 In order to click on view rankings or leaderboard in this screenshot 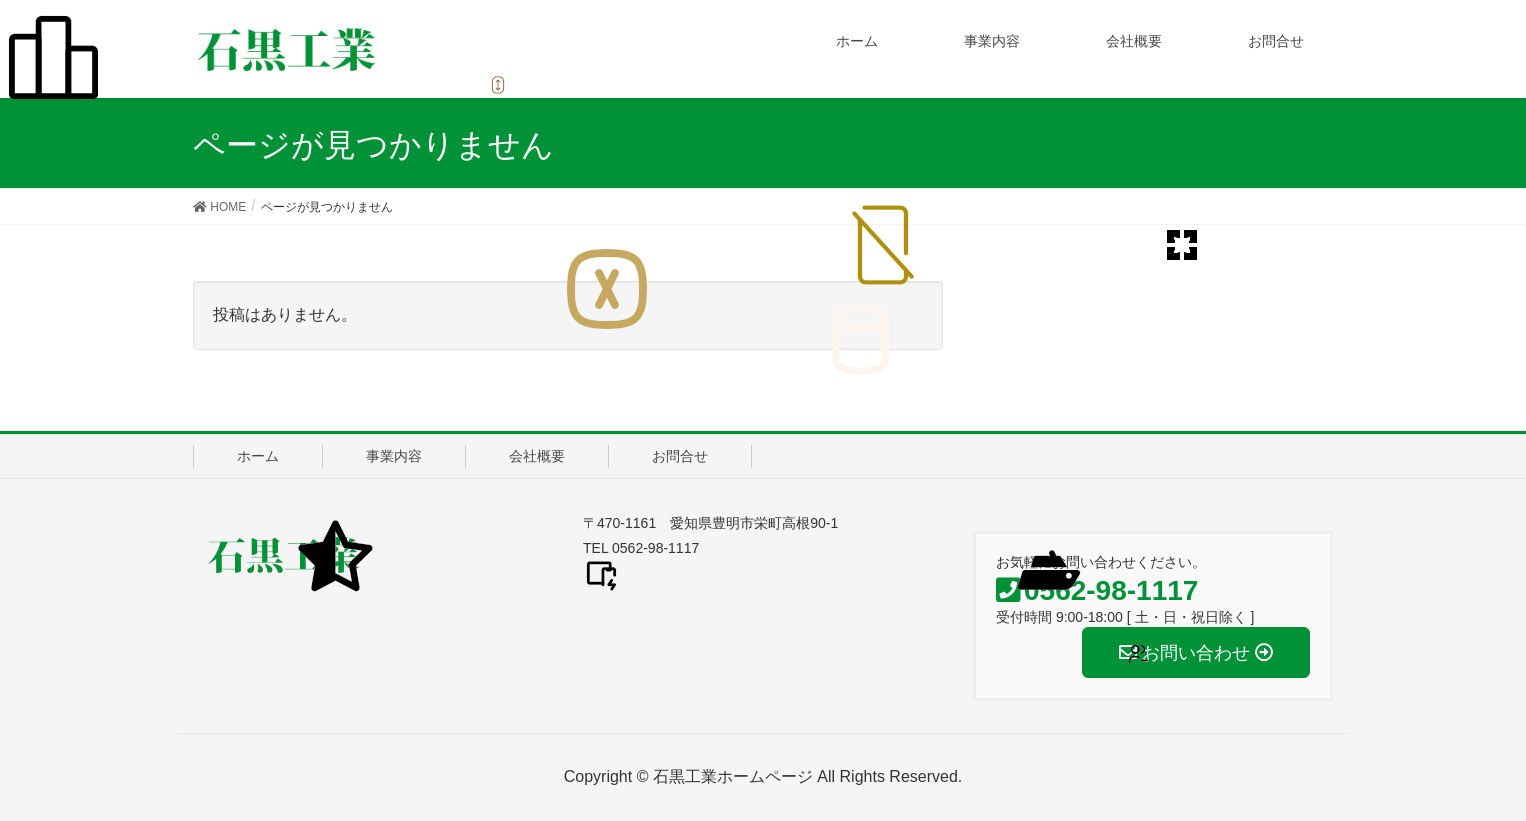, I will do `click(53, 57)`.